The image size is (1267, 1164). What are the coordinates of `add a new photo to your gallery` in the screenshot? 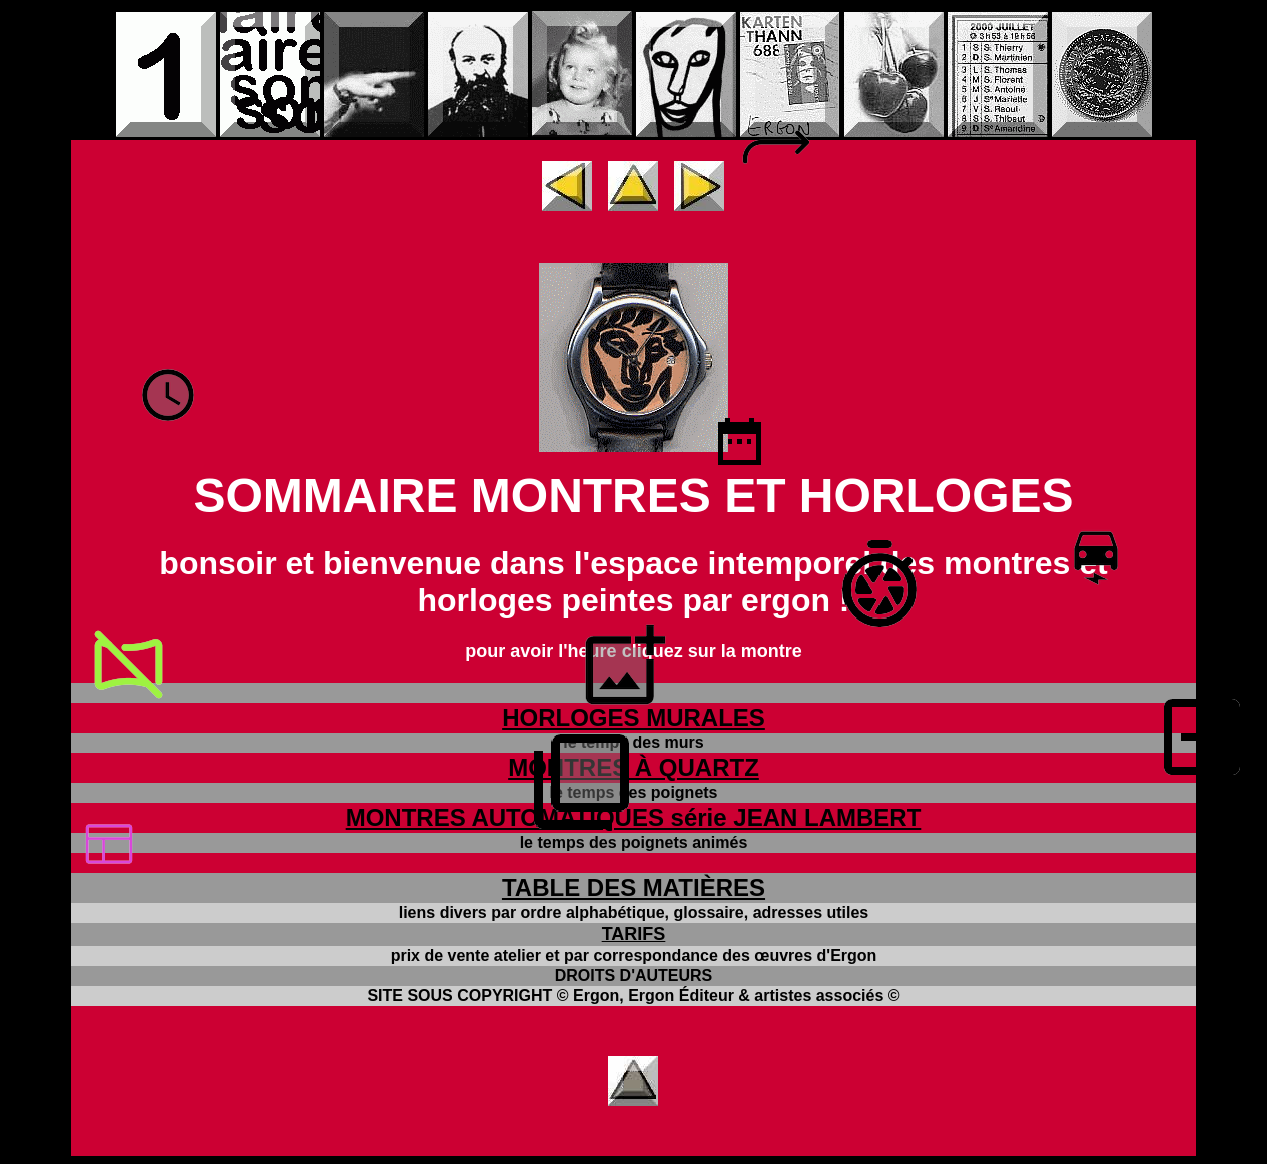 It's located at (623, 666).